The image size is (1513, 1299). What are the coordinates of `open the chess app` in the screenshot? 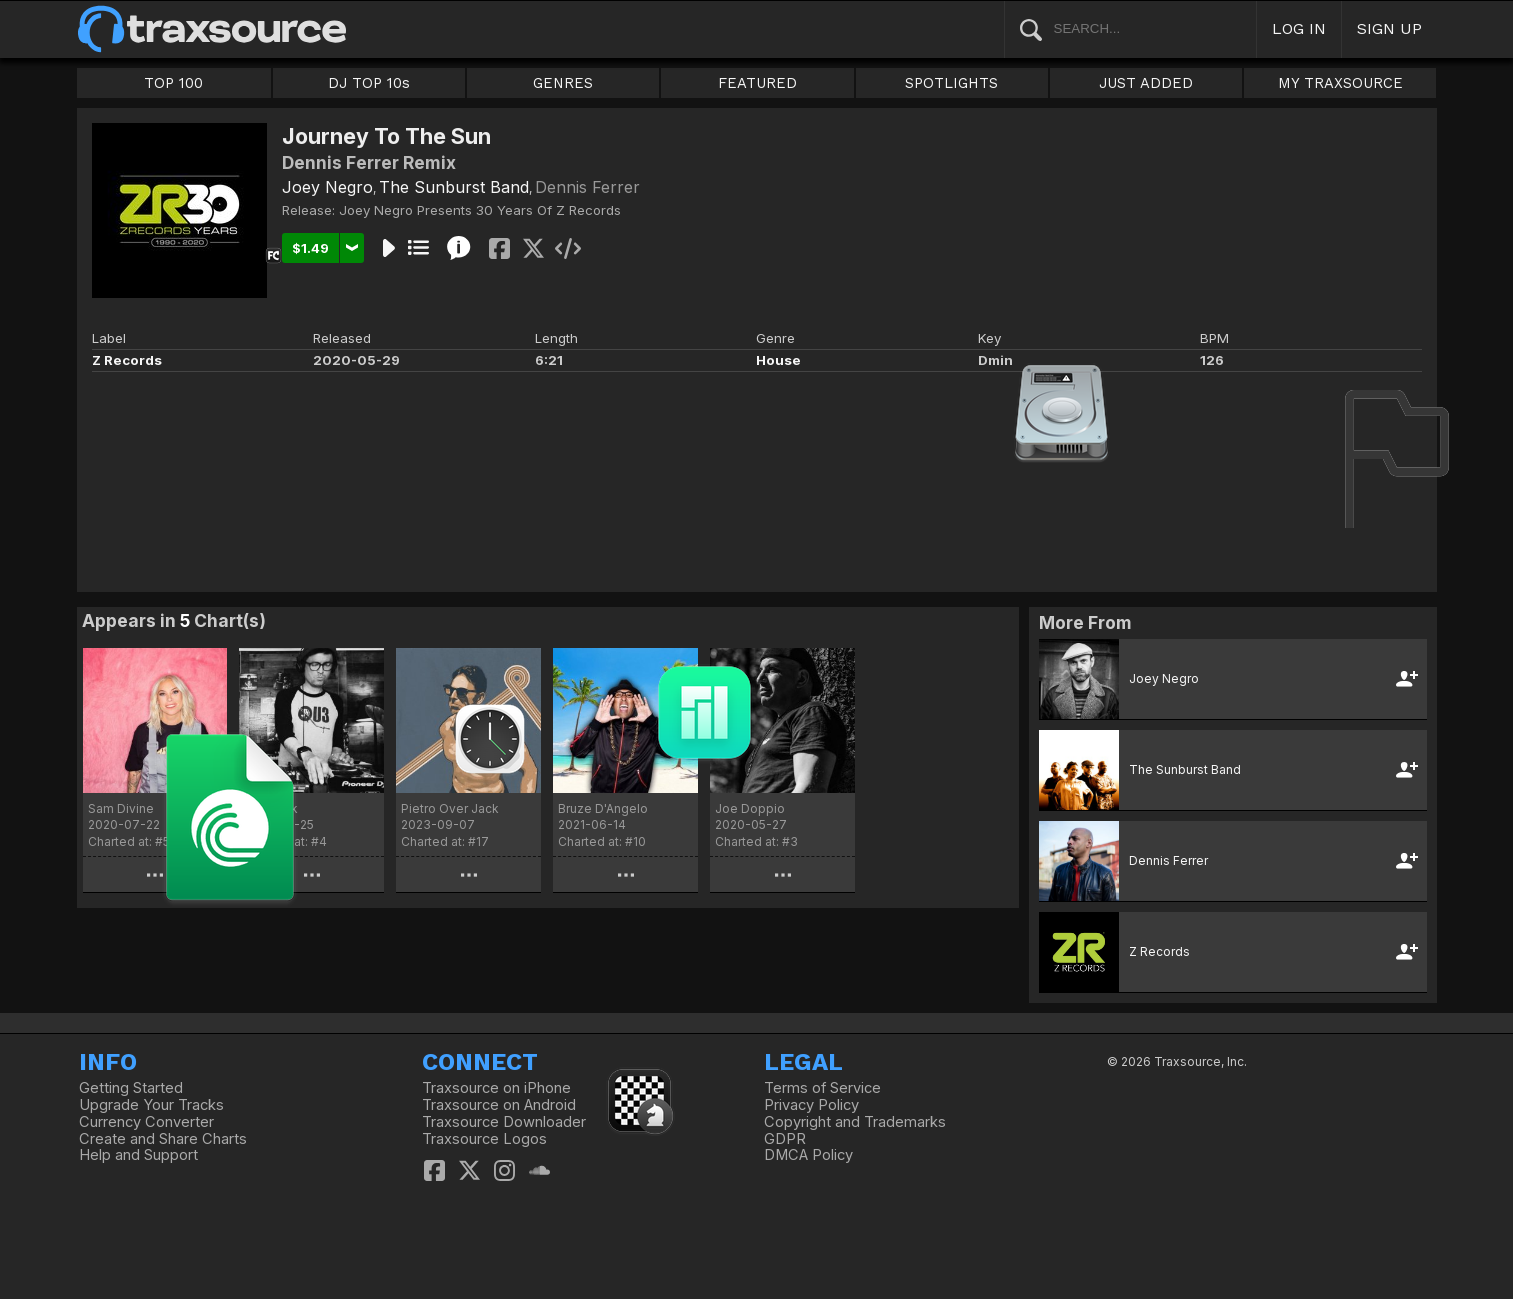 It's located at (639, 1100).